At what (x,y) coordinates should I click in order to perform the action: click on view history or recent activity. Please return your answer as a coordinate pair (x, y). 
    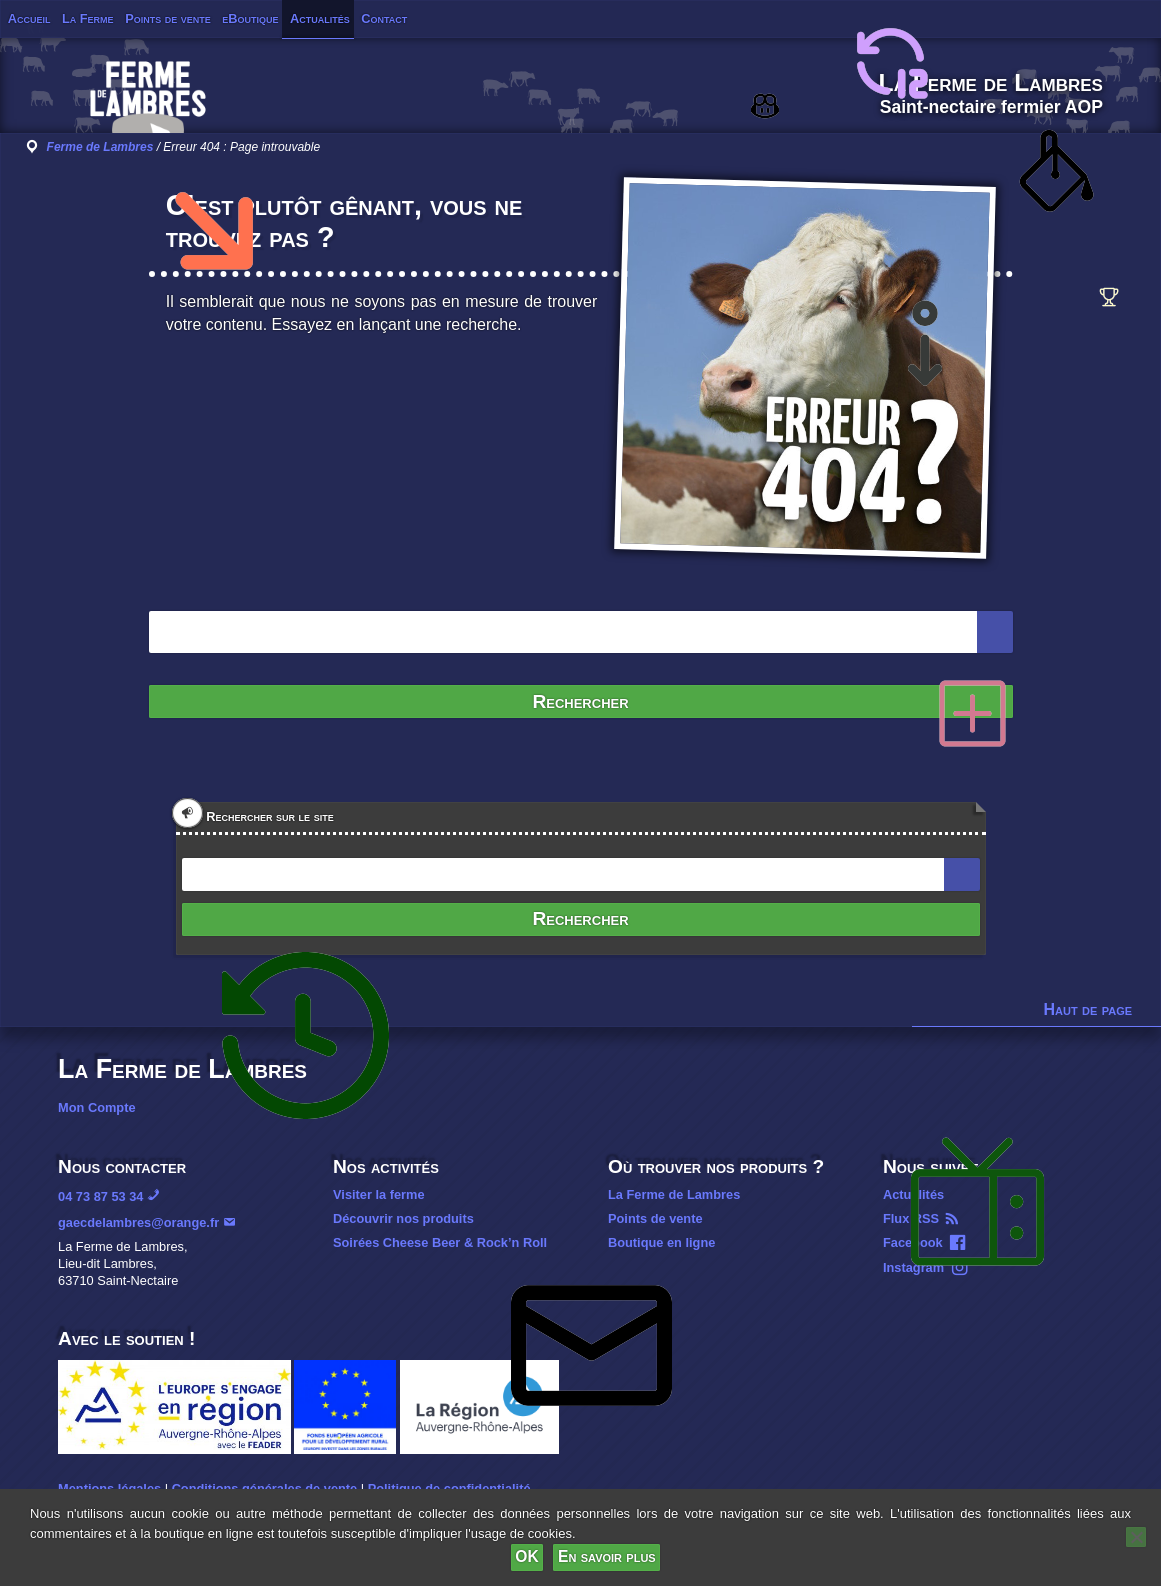
    Looking at the image, I should click on (305, 1035).